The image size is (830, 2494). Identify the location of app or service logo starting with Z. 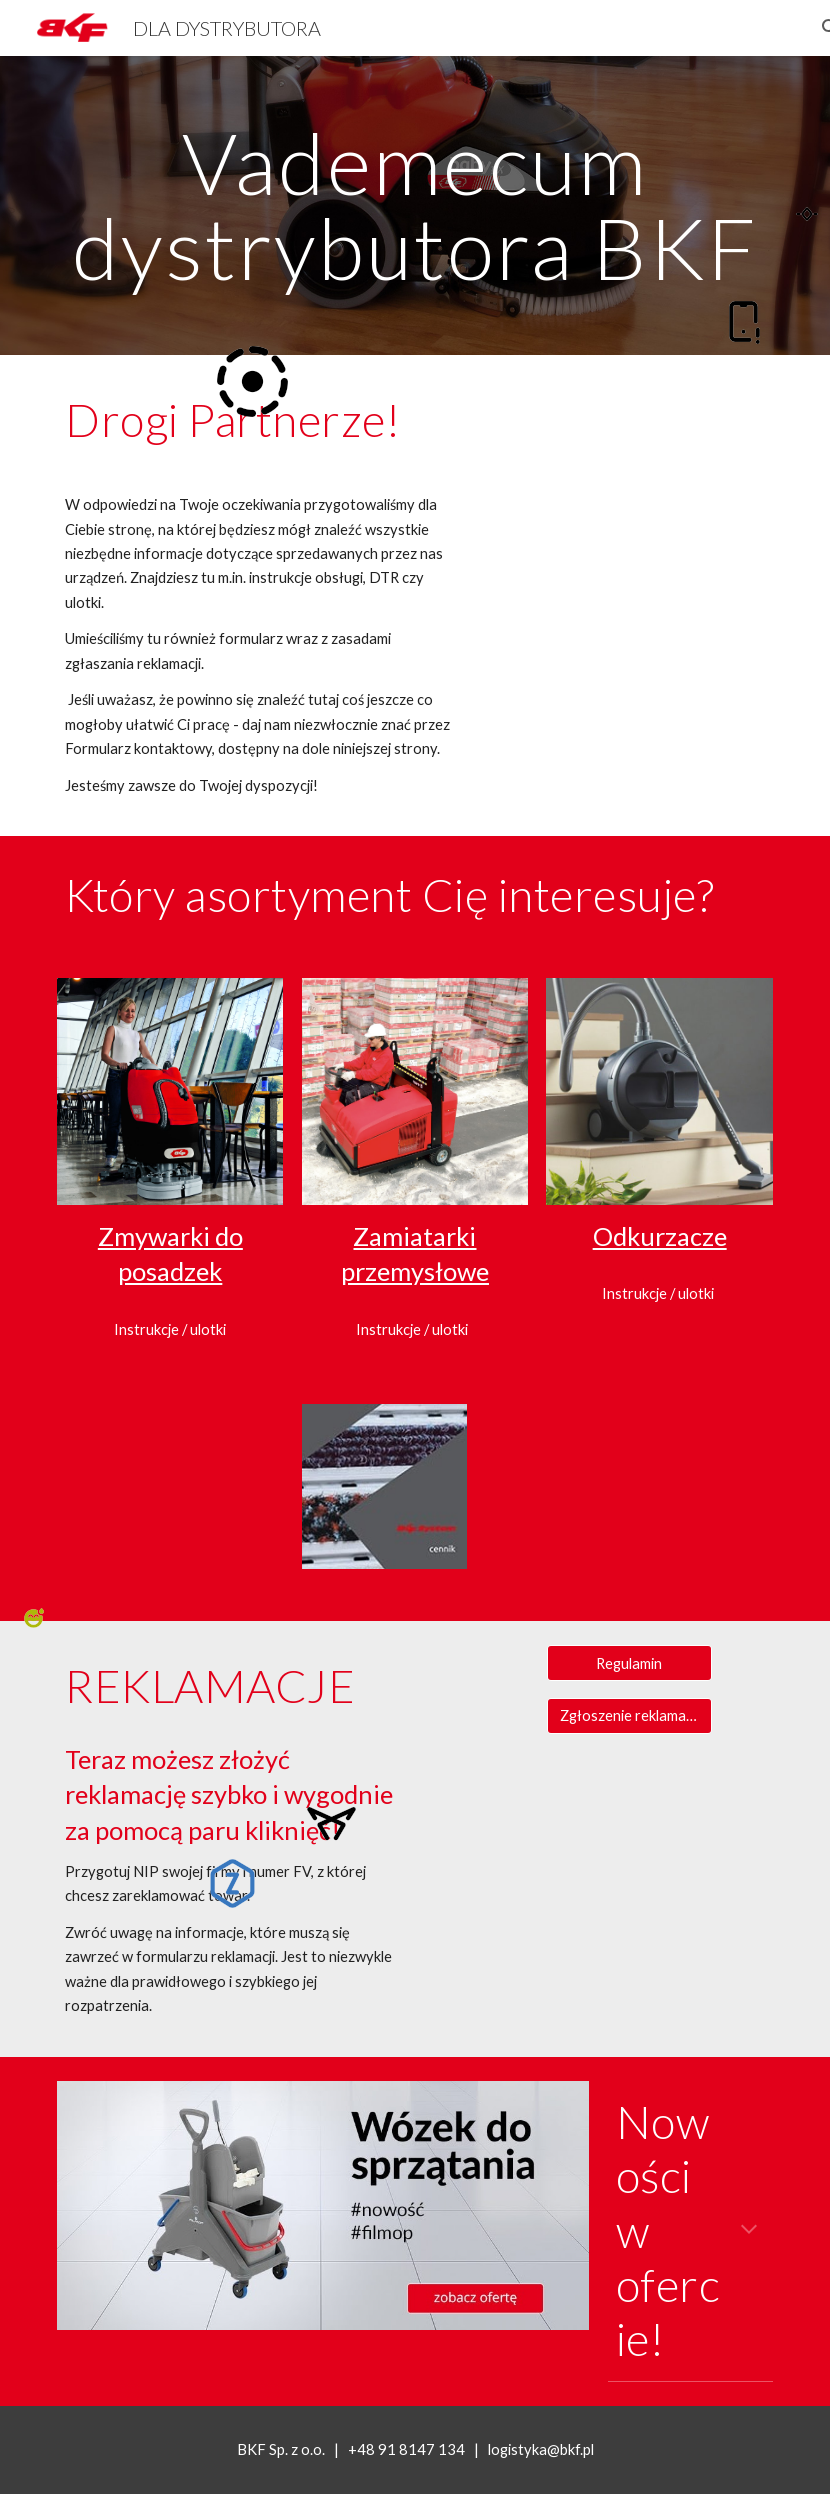
(232, 1883).